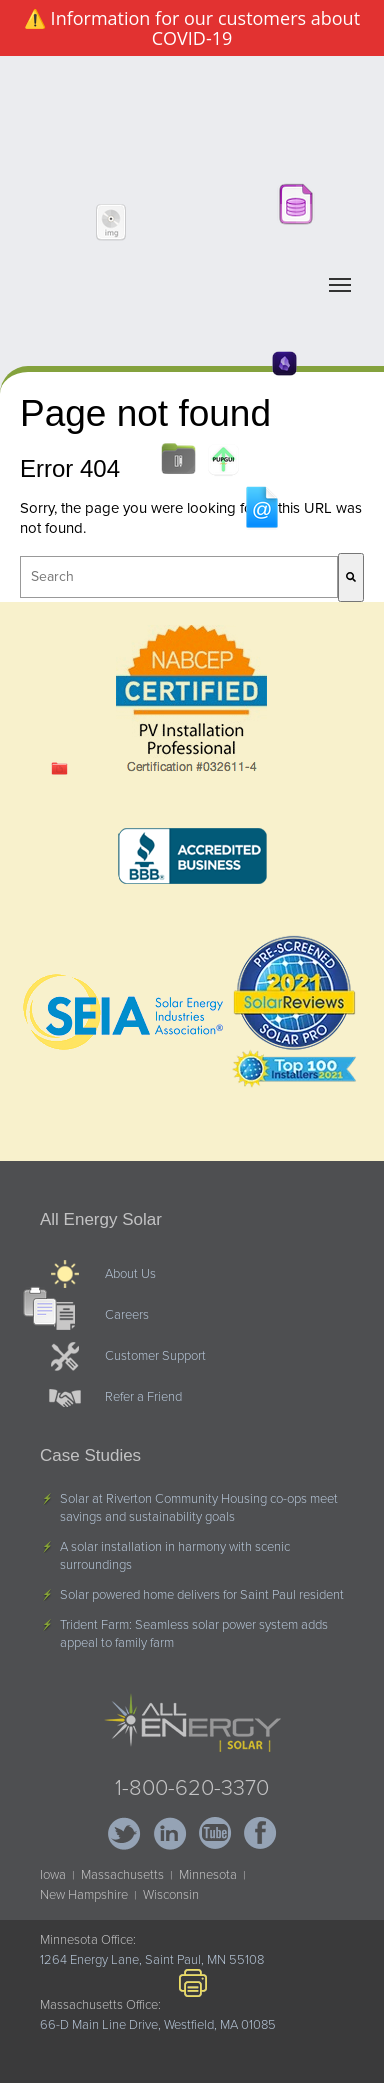  Describe the element at coordinates (284, 363) in the screenshot. I see `open obsidian note-taking app` at that location.